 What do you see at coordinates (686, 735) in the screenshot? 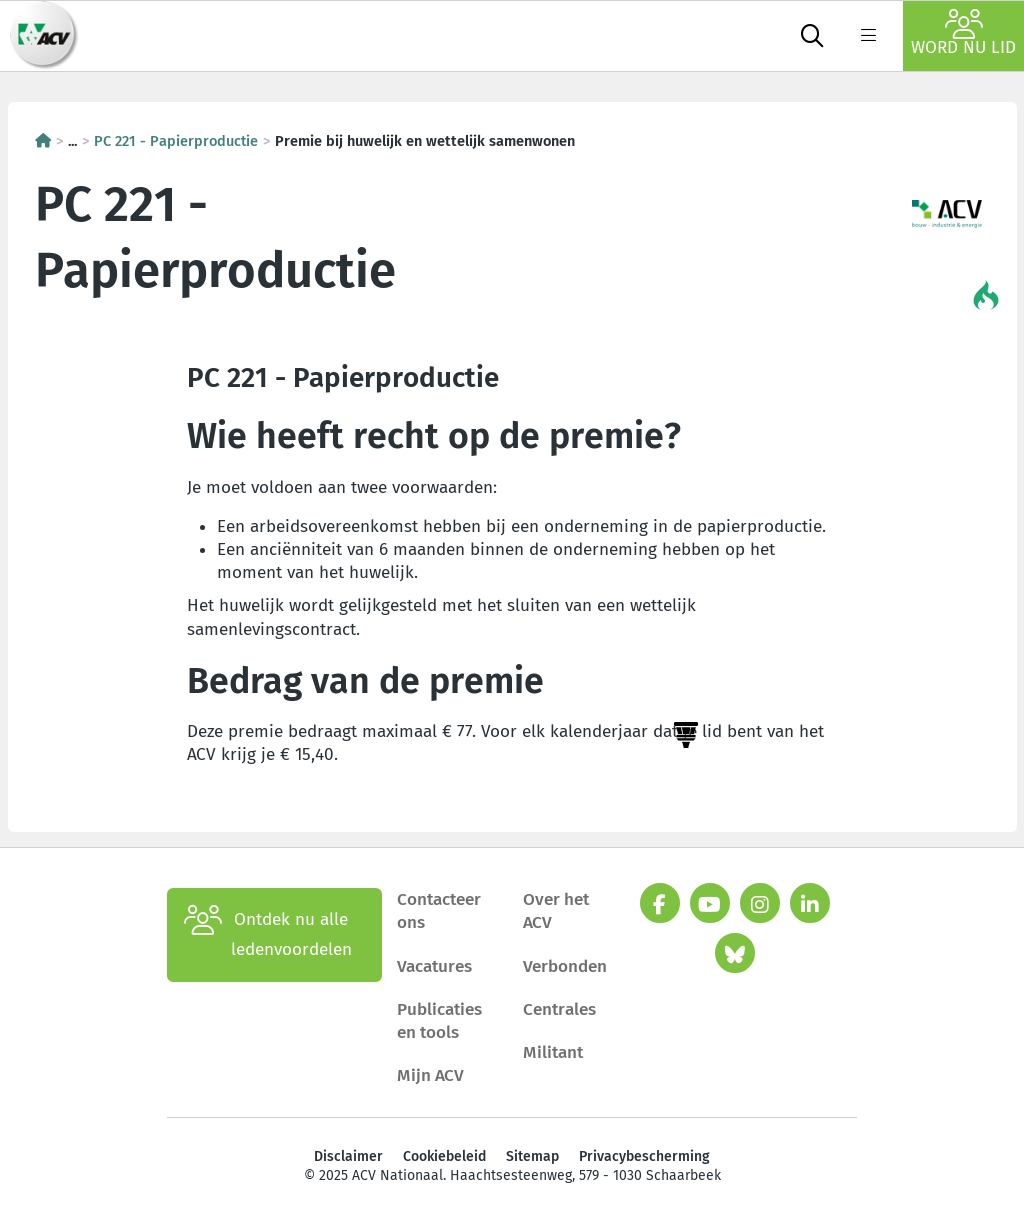
I see `tower git client app logo` at bounding box center [686, 735].